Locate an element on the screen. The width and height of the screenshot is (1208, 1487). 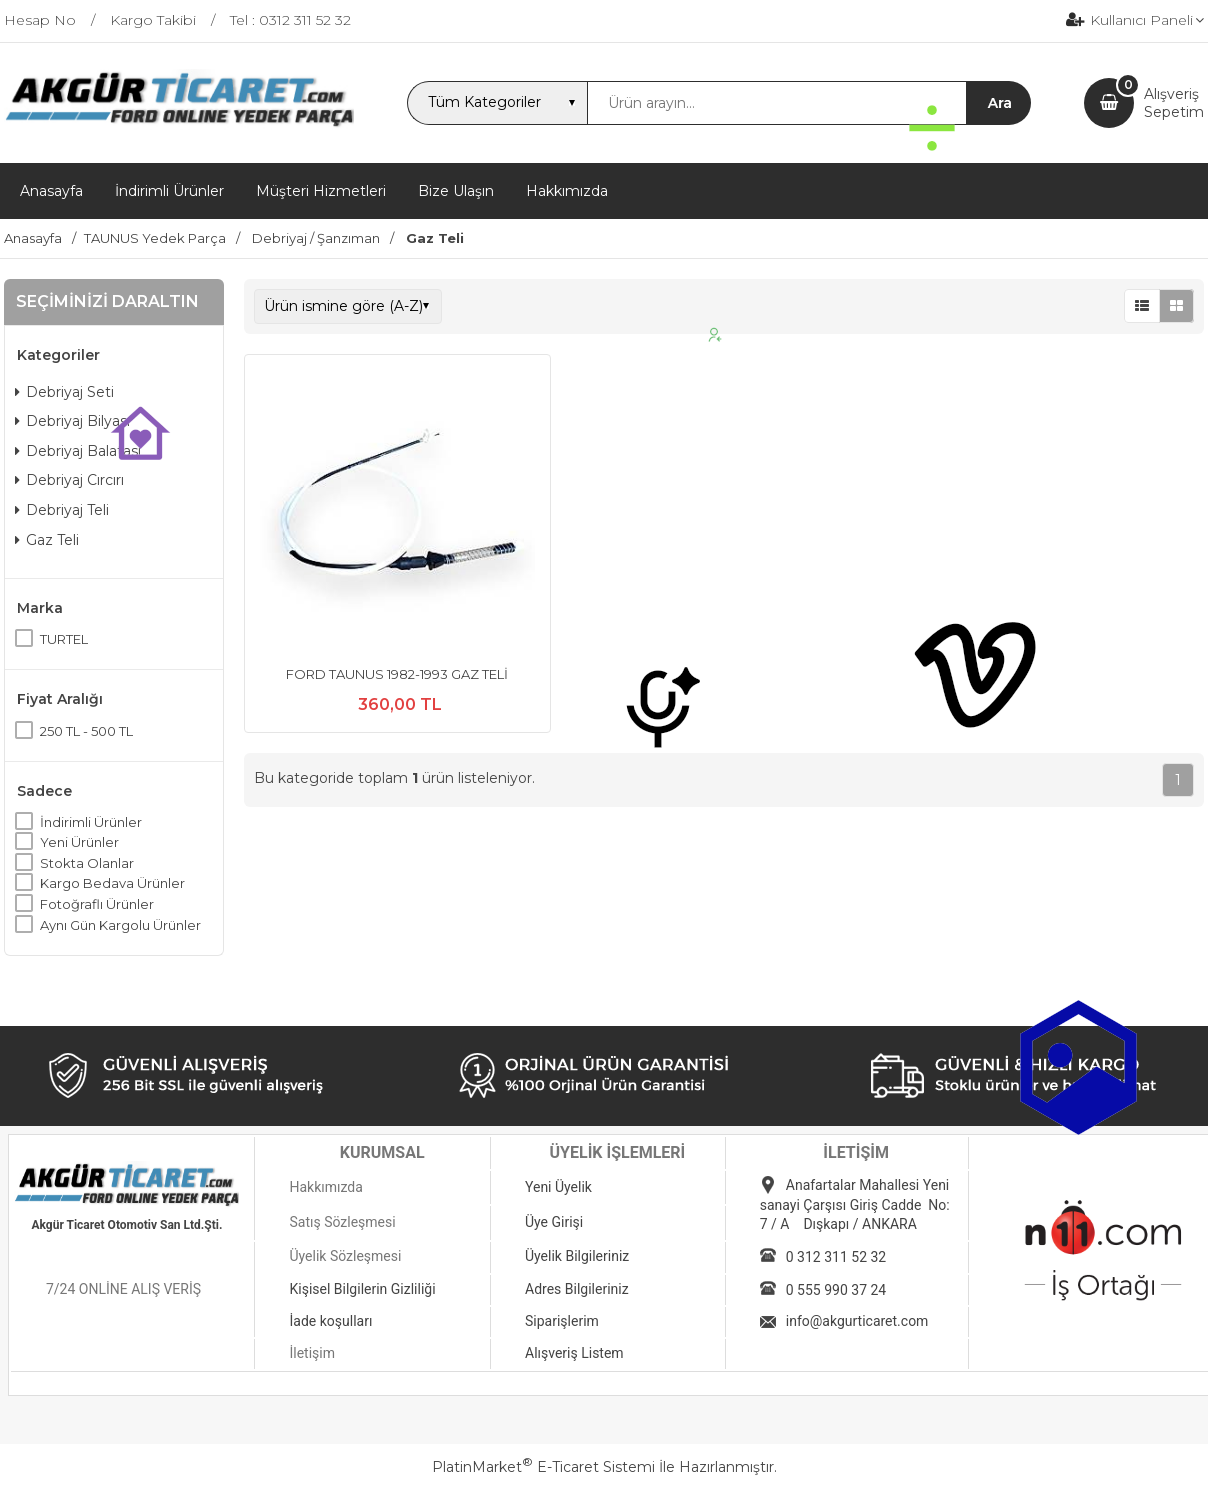
navigate to your favorite or loved home is located at coordinates (140, 435).